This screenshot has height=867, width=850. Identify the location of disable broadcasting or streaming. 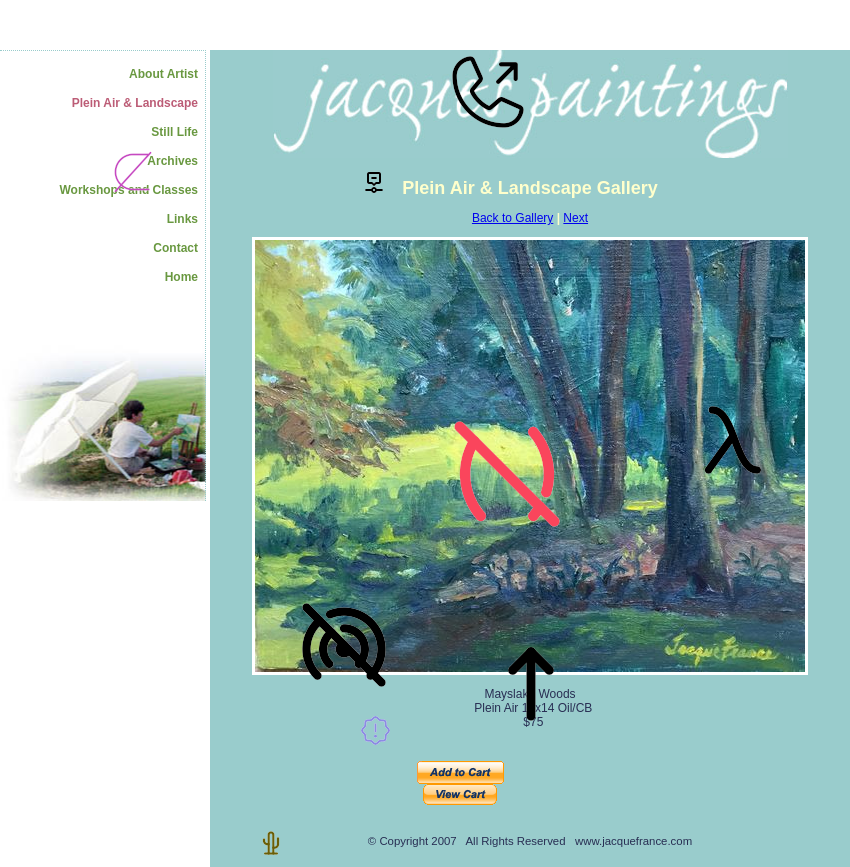
(344, 645).